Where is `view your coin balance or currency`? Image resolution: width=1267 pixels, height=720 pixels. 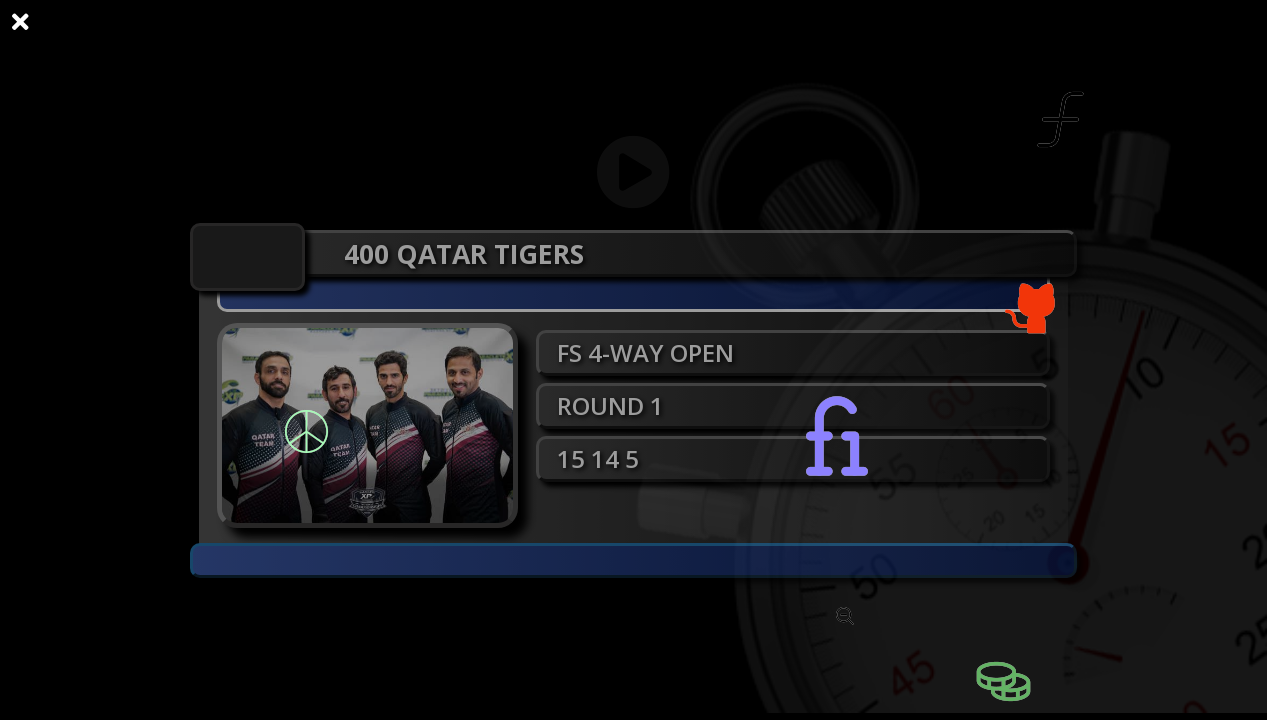
view your coin balance or currency is located at coordinates (1003, 681).